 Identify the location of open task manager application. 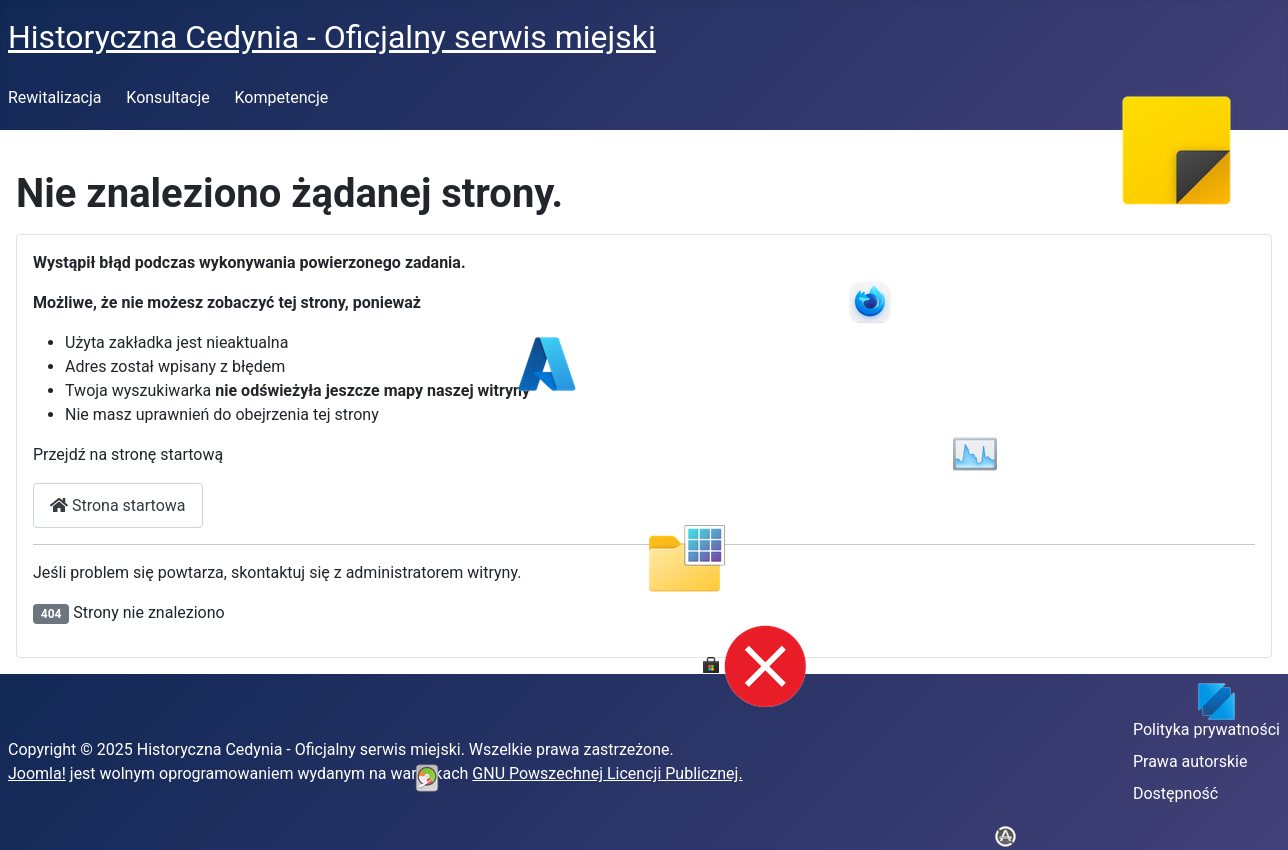
(975, 454).